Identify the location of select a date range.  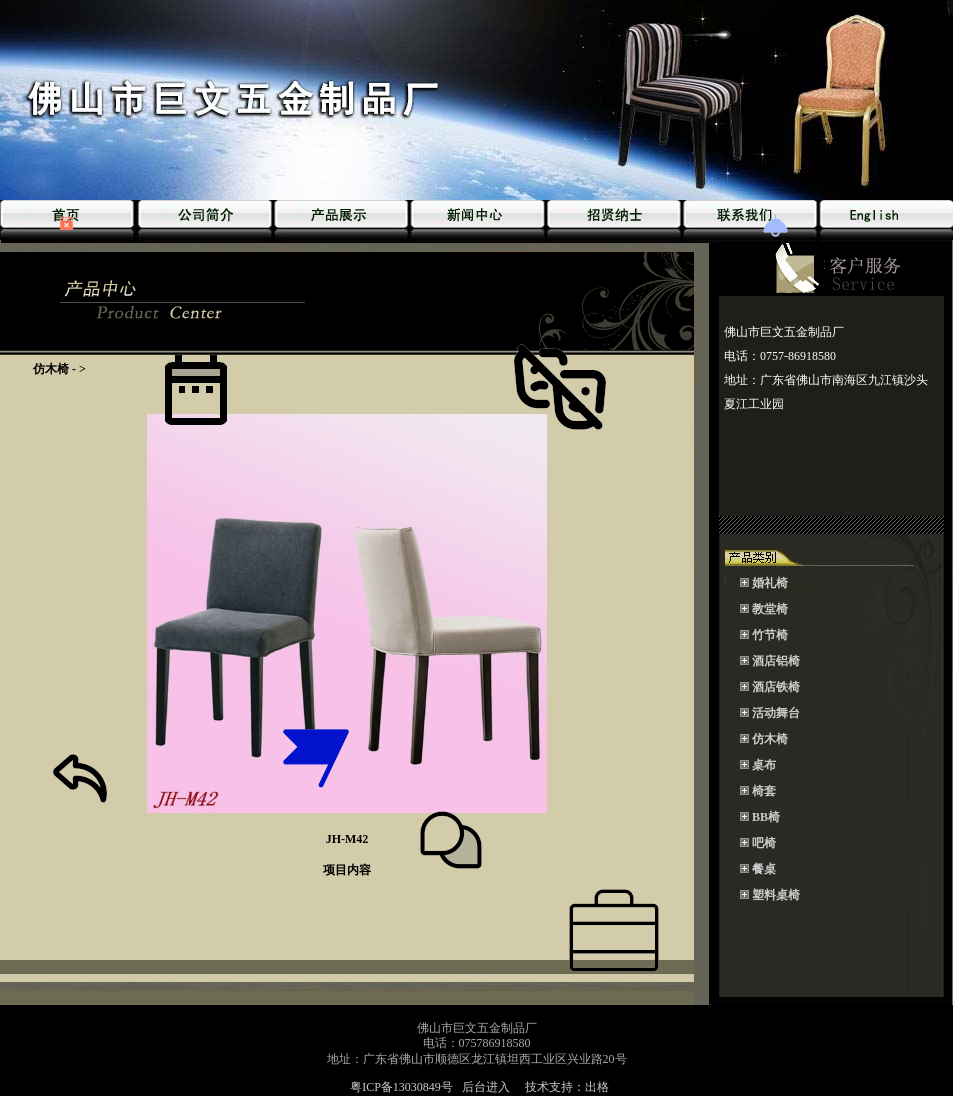
(196, 390).